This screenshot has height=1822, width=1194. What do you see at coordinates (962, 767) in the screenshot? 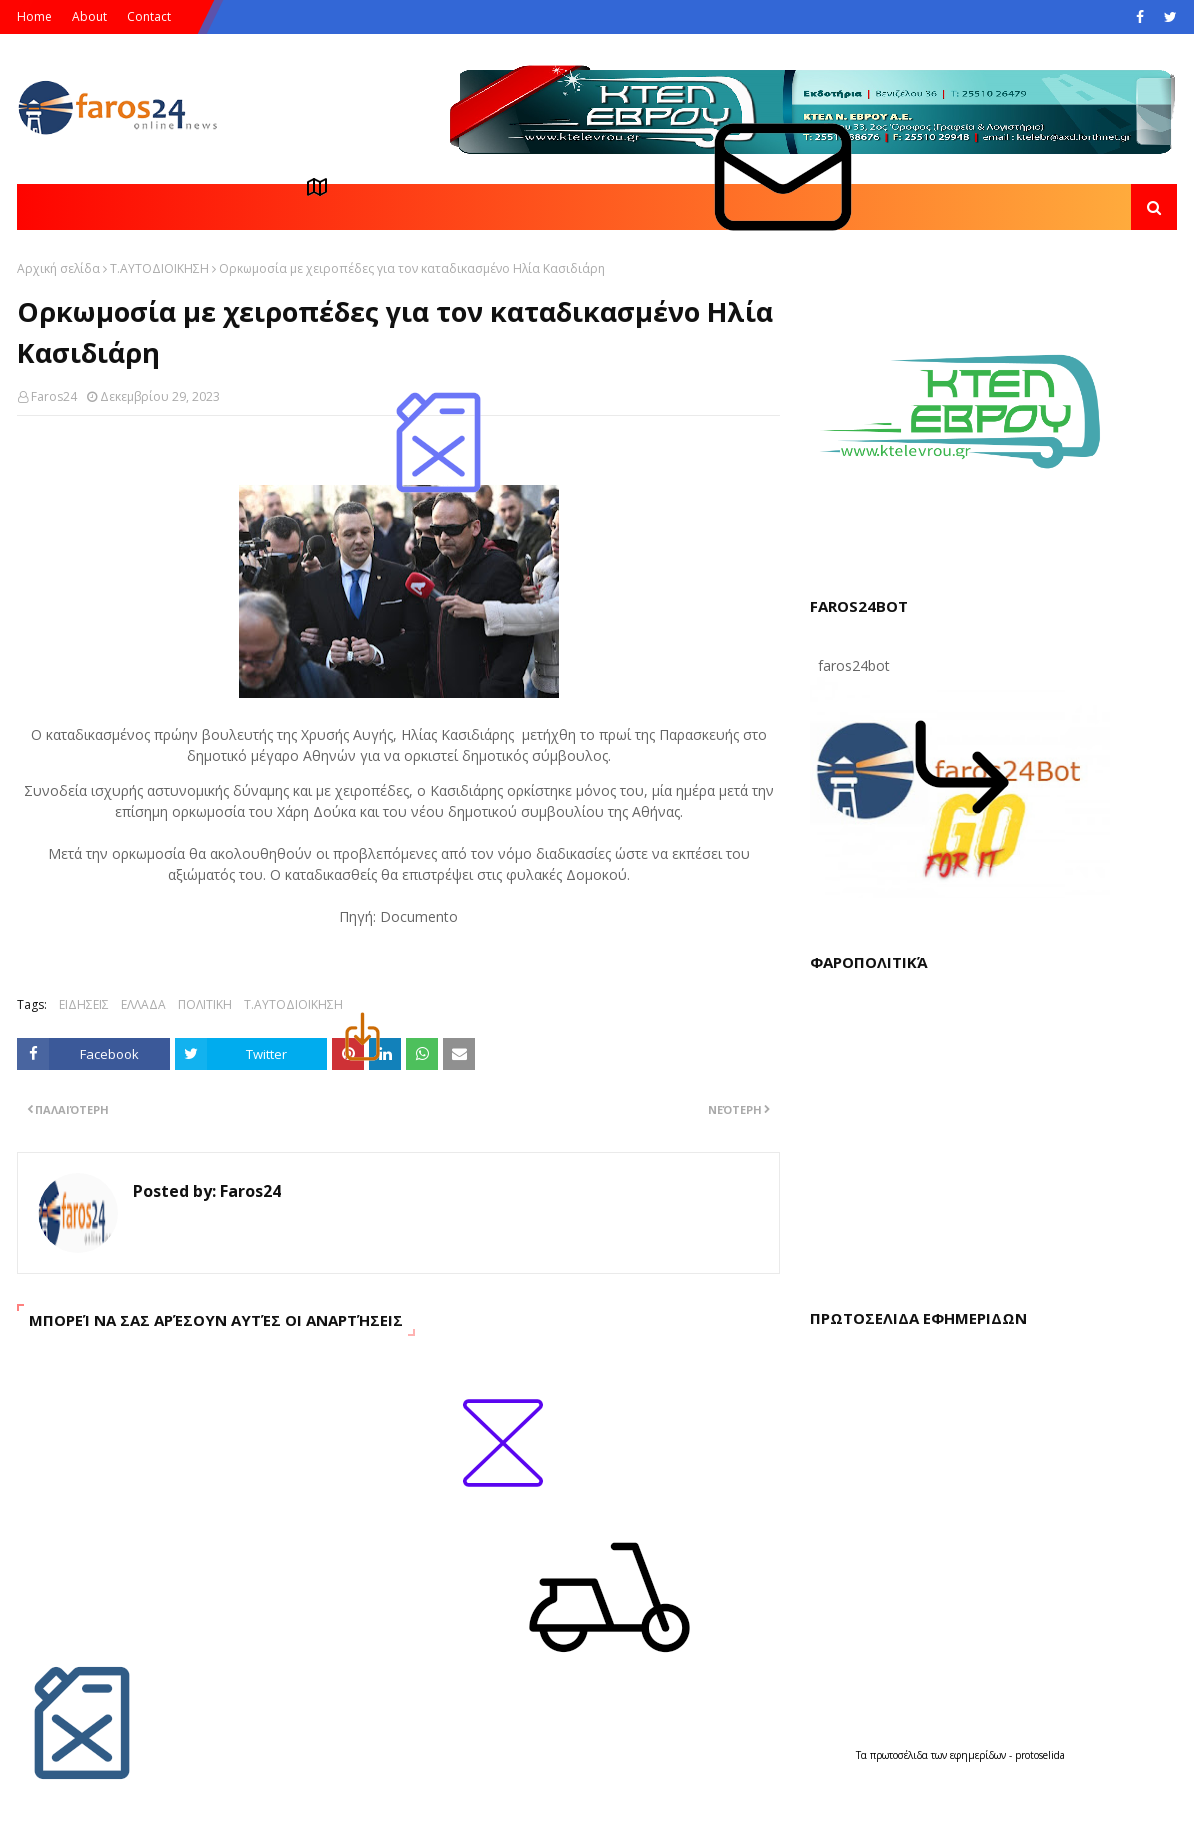
I see `reply to a message or comment` at bounding box center [962, 767].